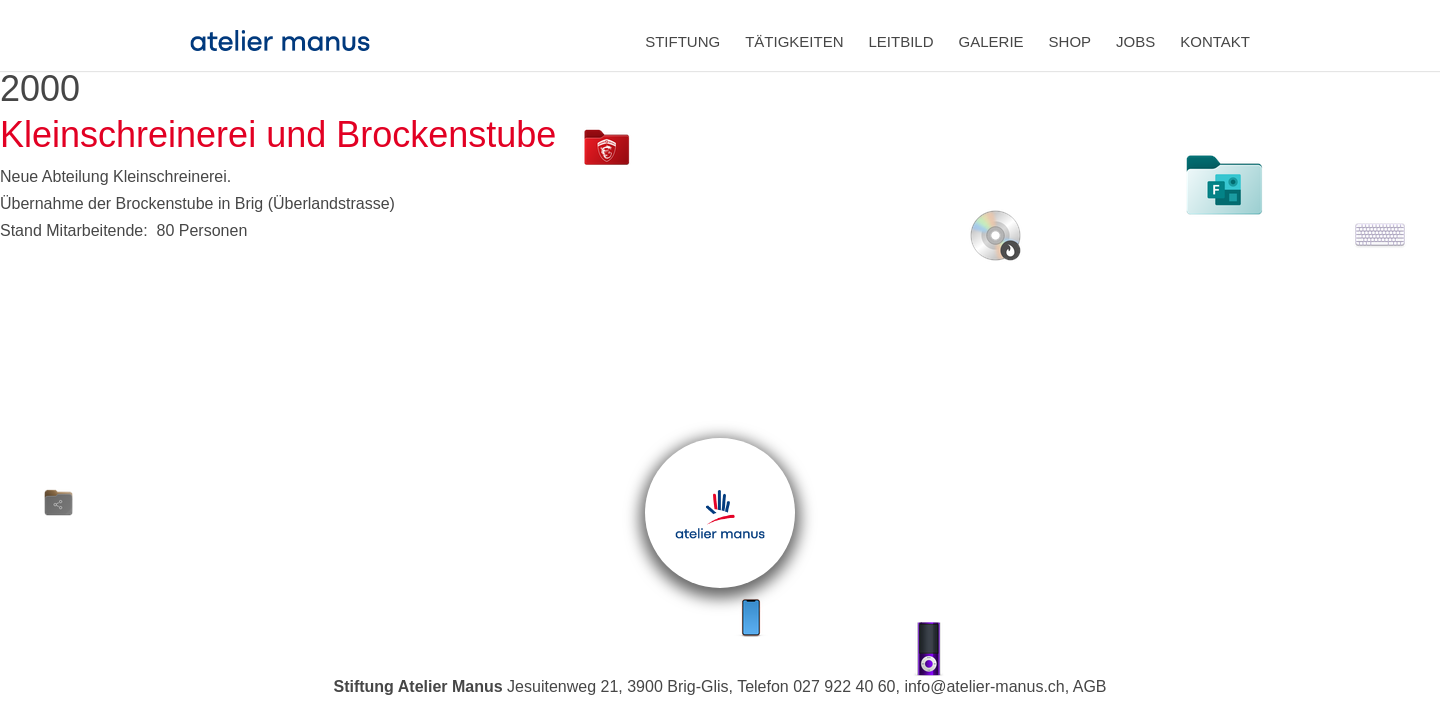  What do you see at coordinates (995, 235) in the screenshot?
I see `burn files to a CD or DVD` at bounding box center [995, 235].